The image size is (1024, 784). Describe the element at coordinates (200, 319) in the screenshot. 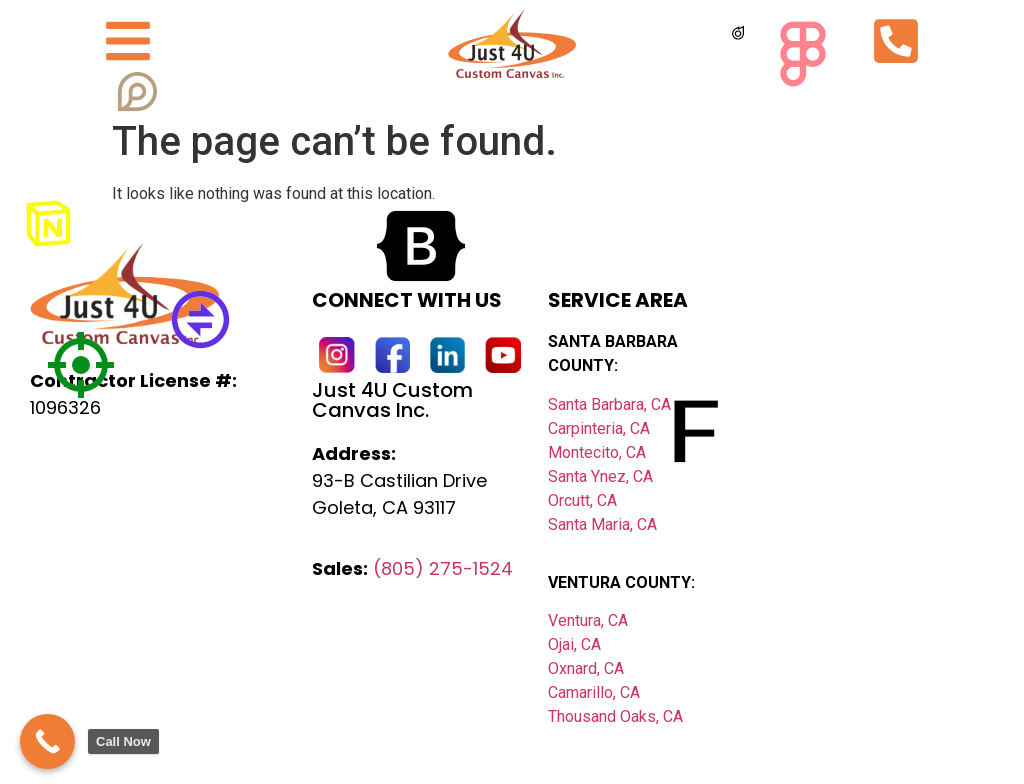

I see `exchange or convert currency` at that location.